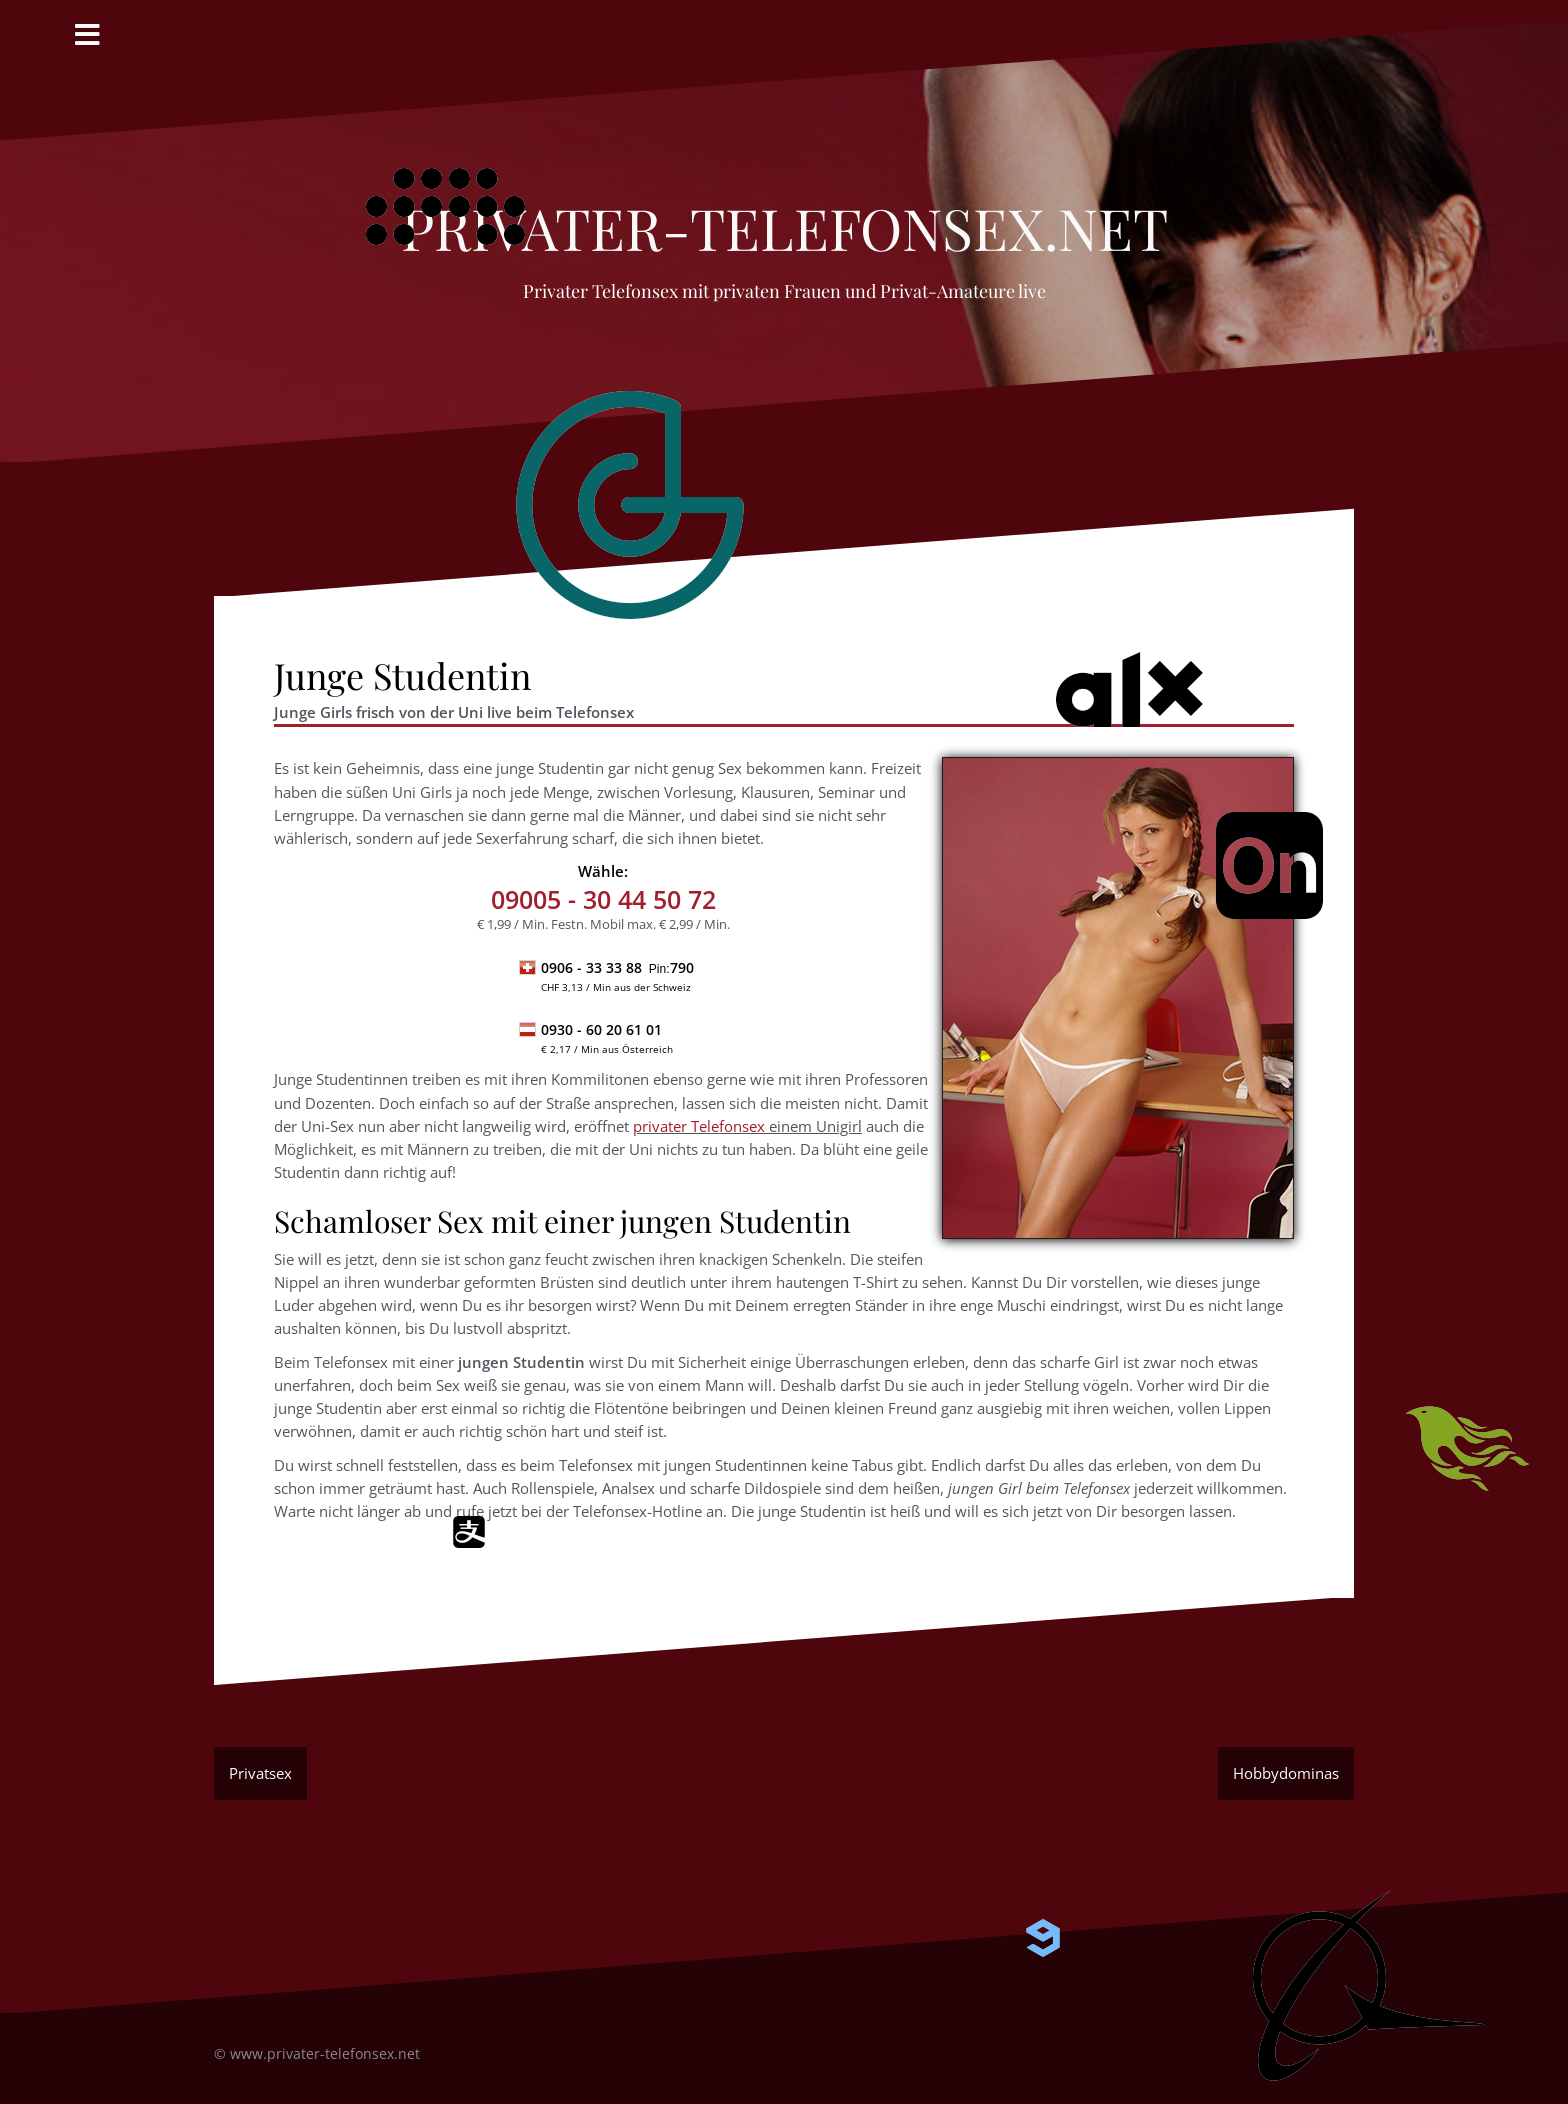 This screenshot has width=1568, height=2104. Describe the element at coordinates (630, 505) in the screenshot. I see `visit the Game Developer website` at that location.